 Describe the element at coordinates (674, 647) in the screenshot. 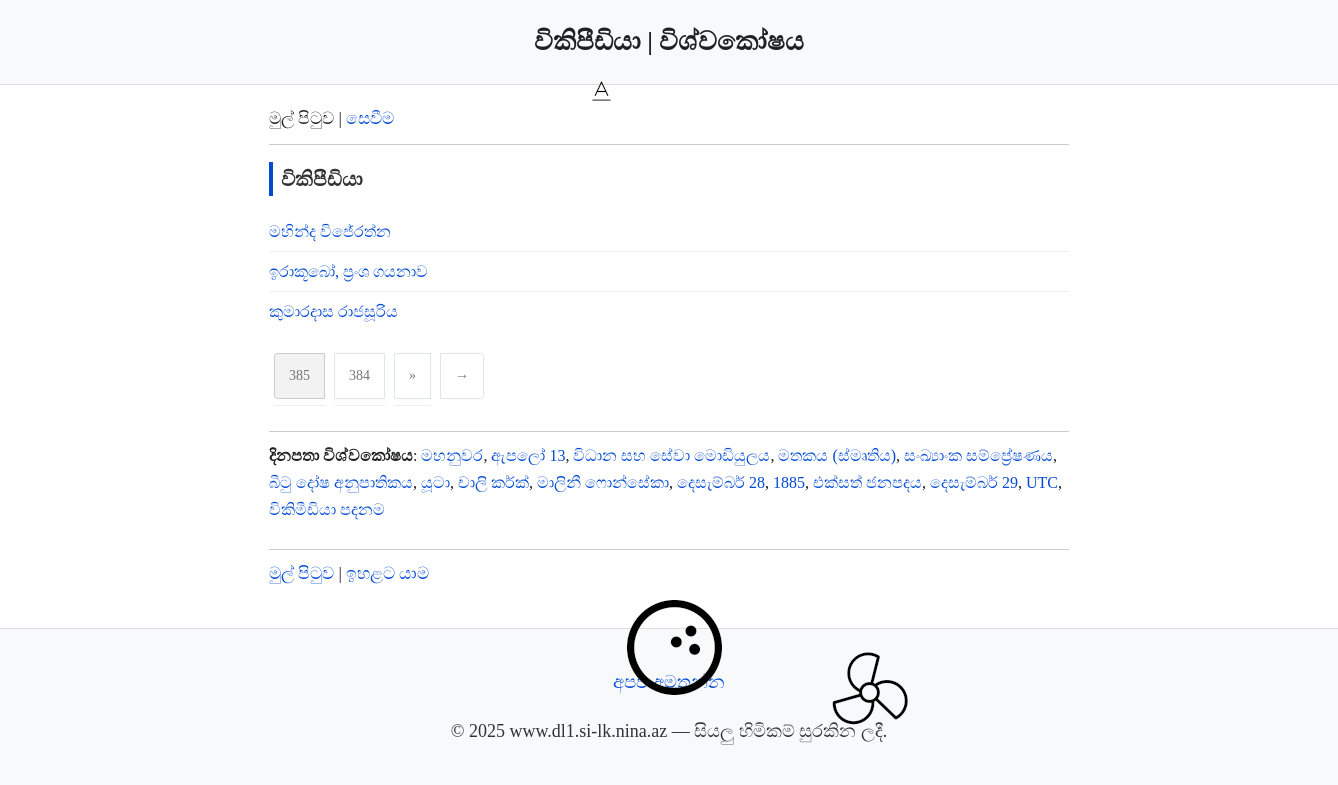

I see `access bowling or sports games` at that location.